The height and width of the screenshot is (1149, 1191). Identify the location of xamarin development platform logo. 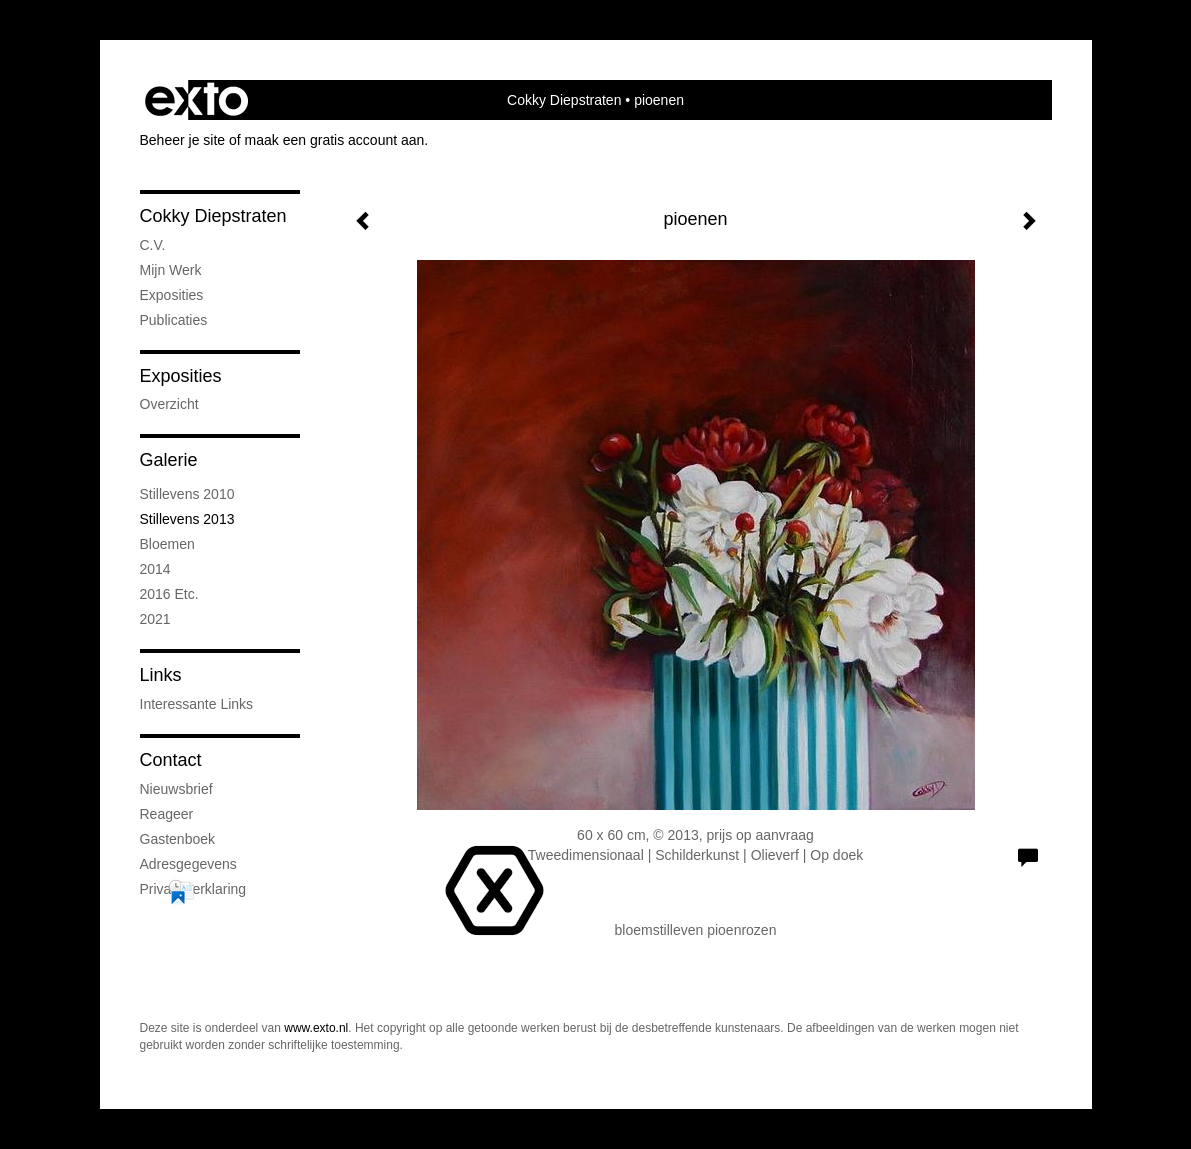
(494, 890).